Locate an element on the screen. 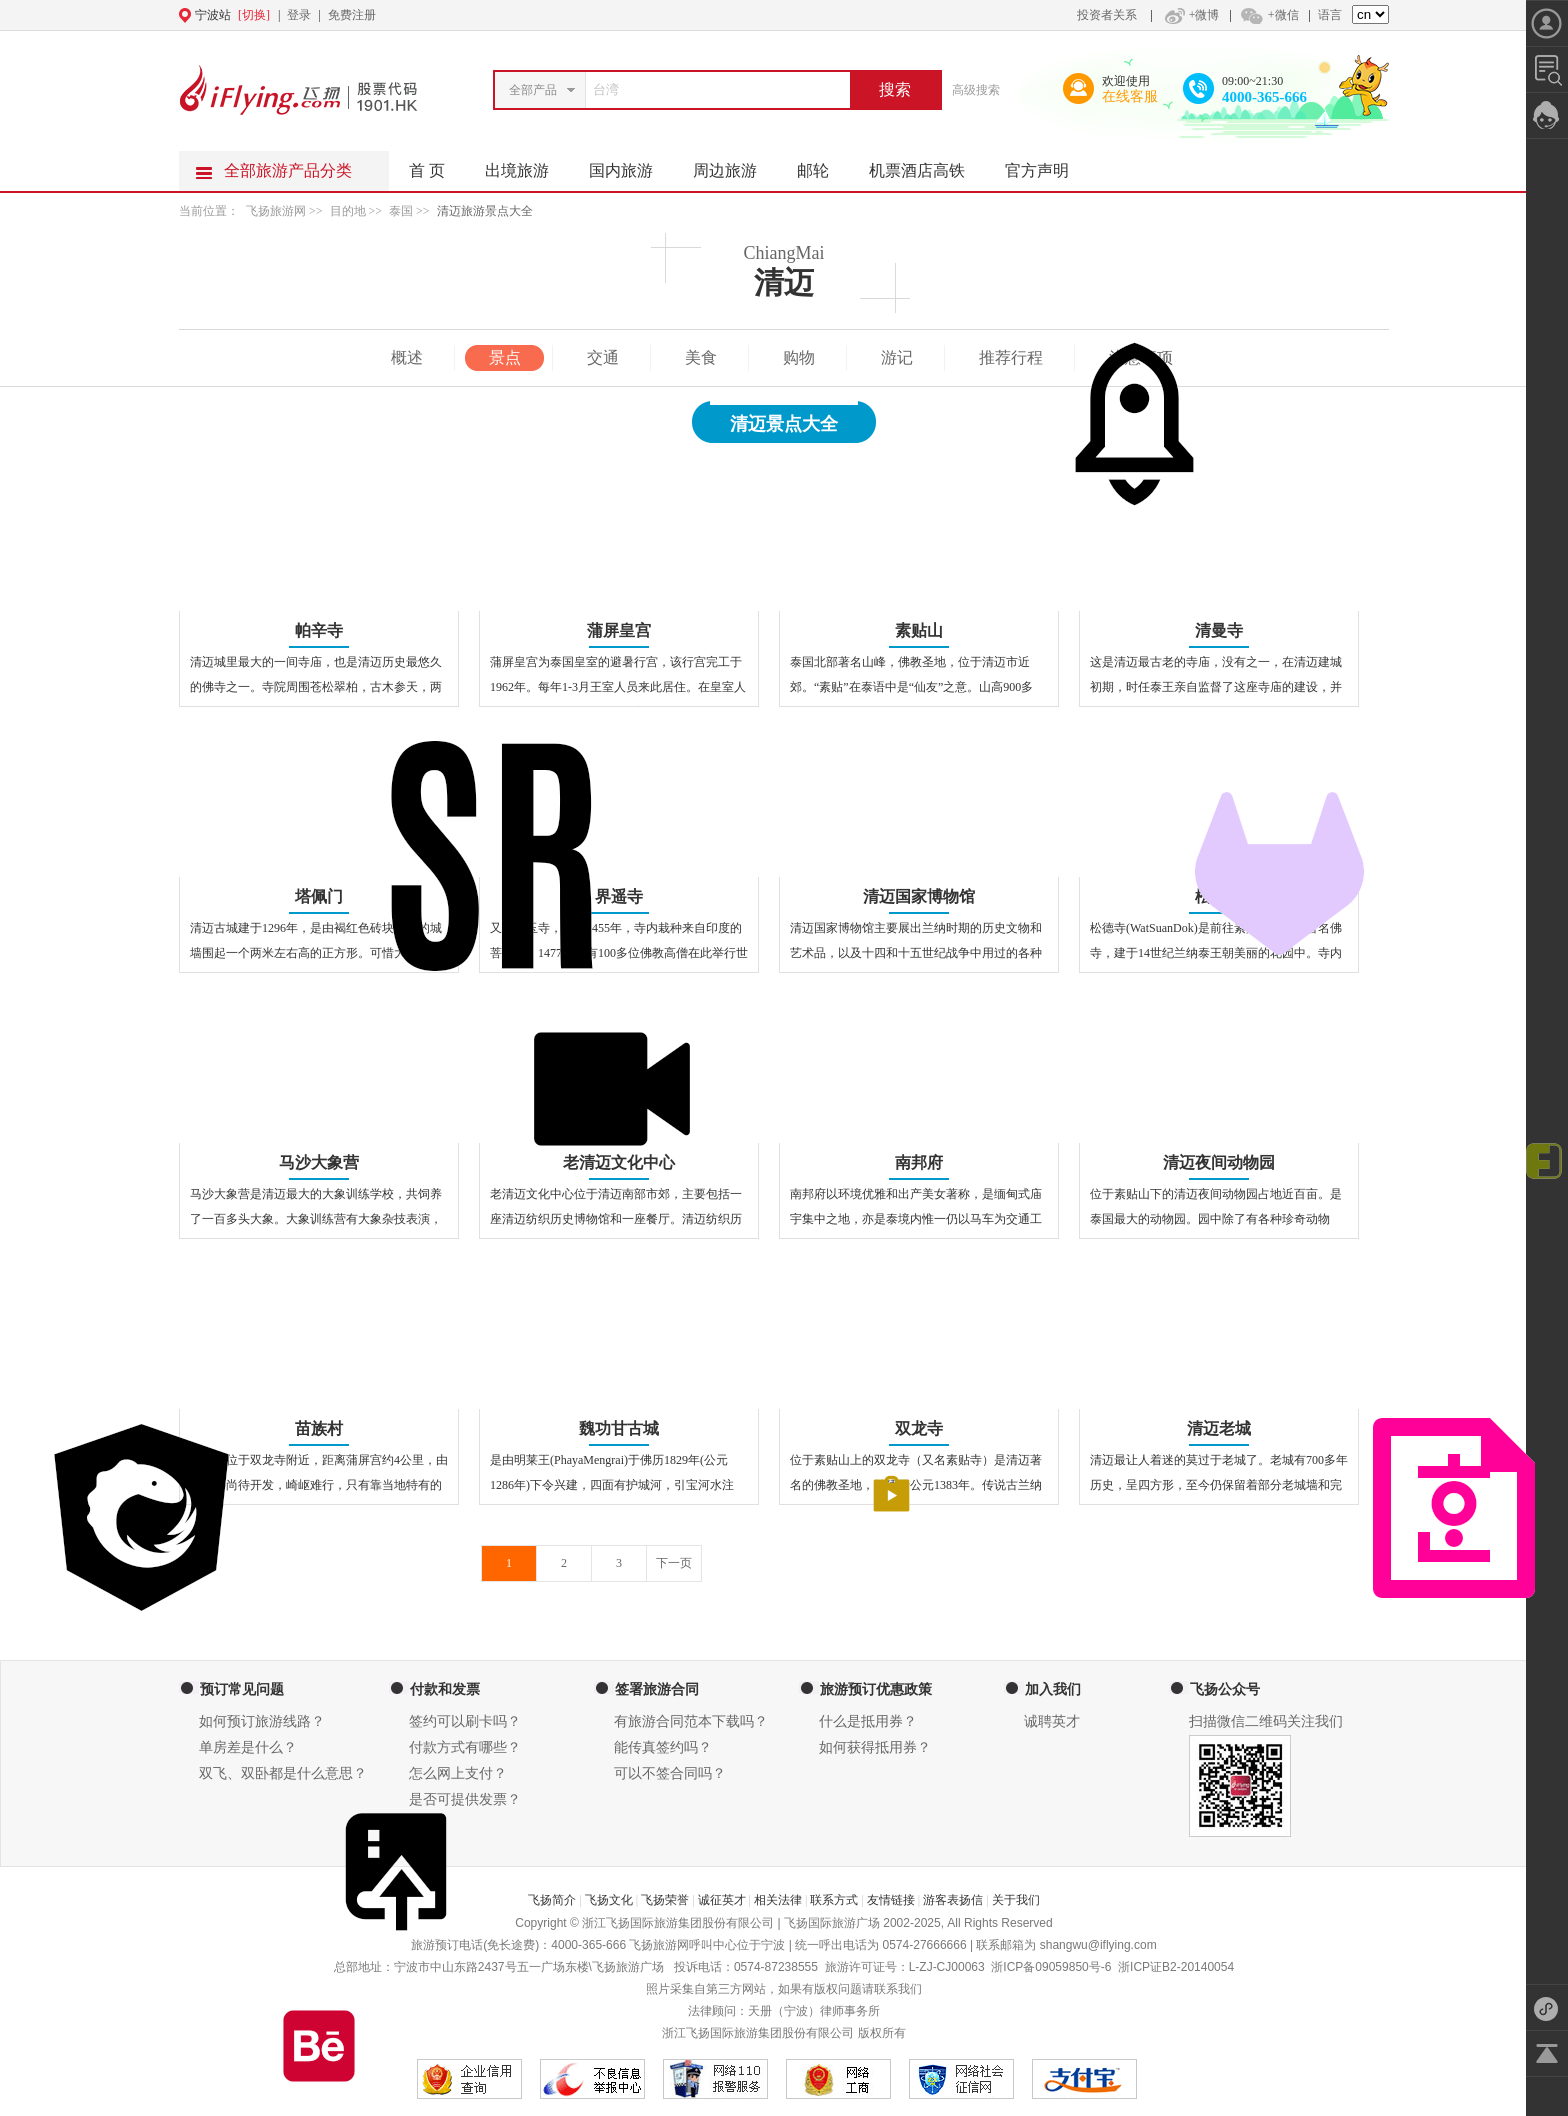 The height and width of the screenshot is (2116, 1568). open GitLab repository is located at coordinates (1279, 873).